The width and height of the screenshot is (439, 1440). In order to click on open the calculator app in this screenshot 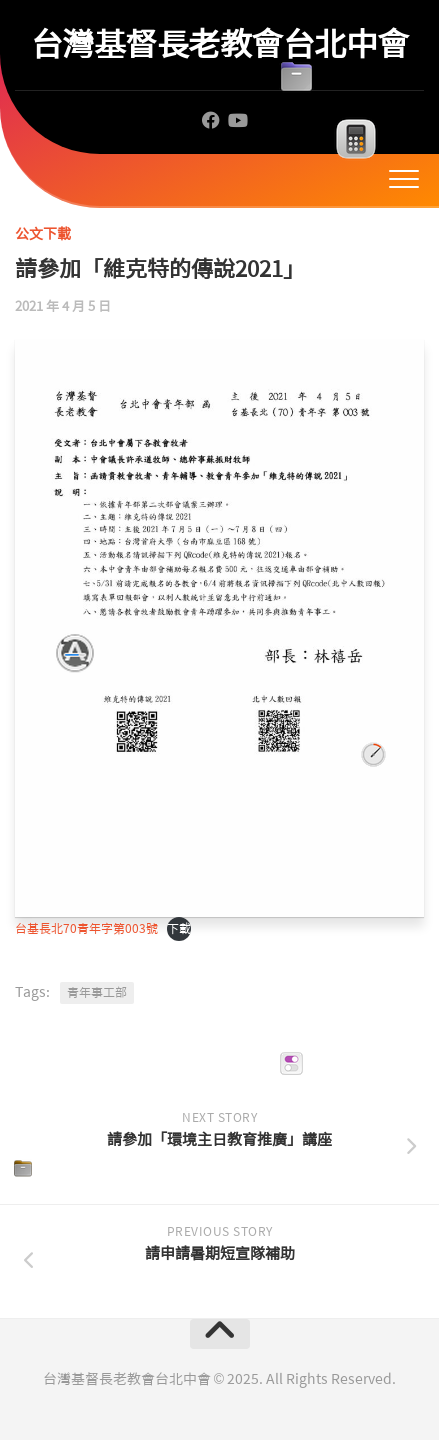, I will do `click(356, 139)`.